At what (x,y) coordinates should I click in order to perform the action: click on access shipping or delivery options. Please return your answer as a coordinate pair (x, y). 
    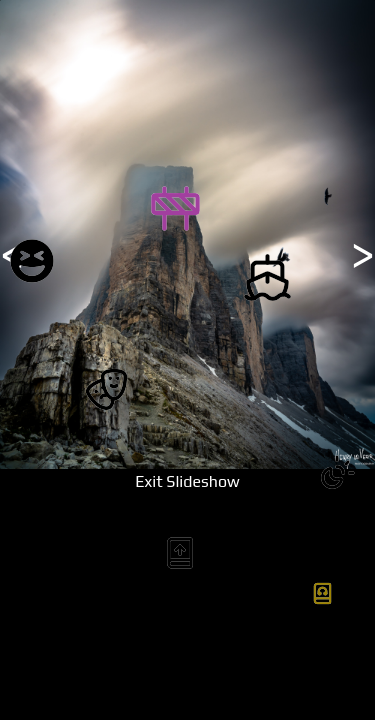
    Looking at the image, I should click on (267, 277).